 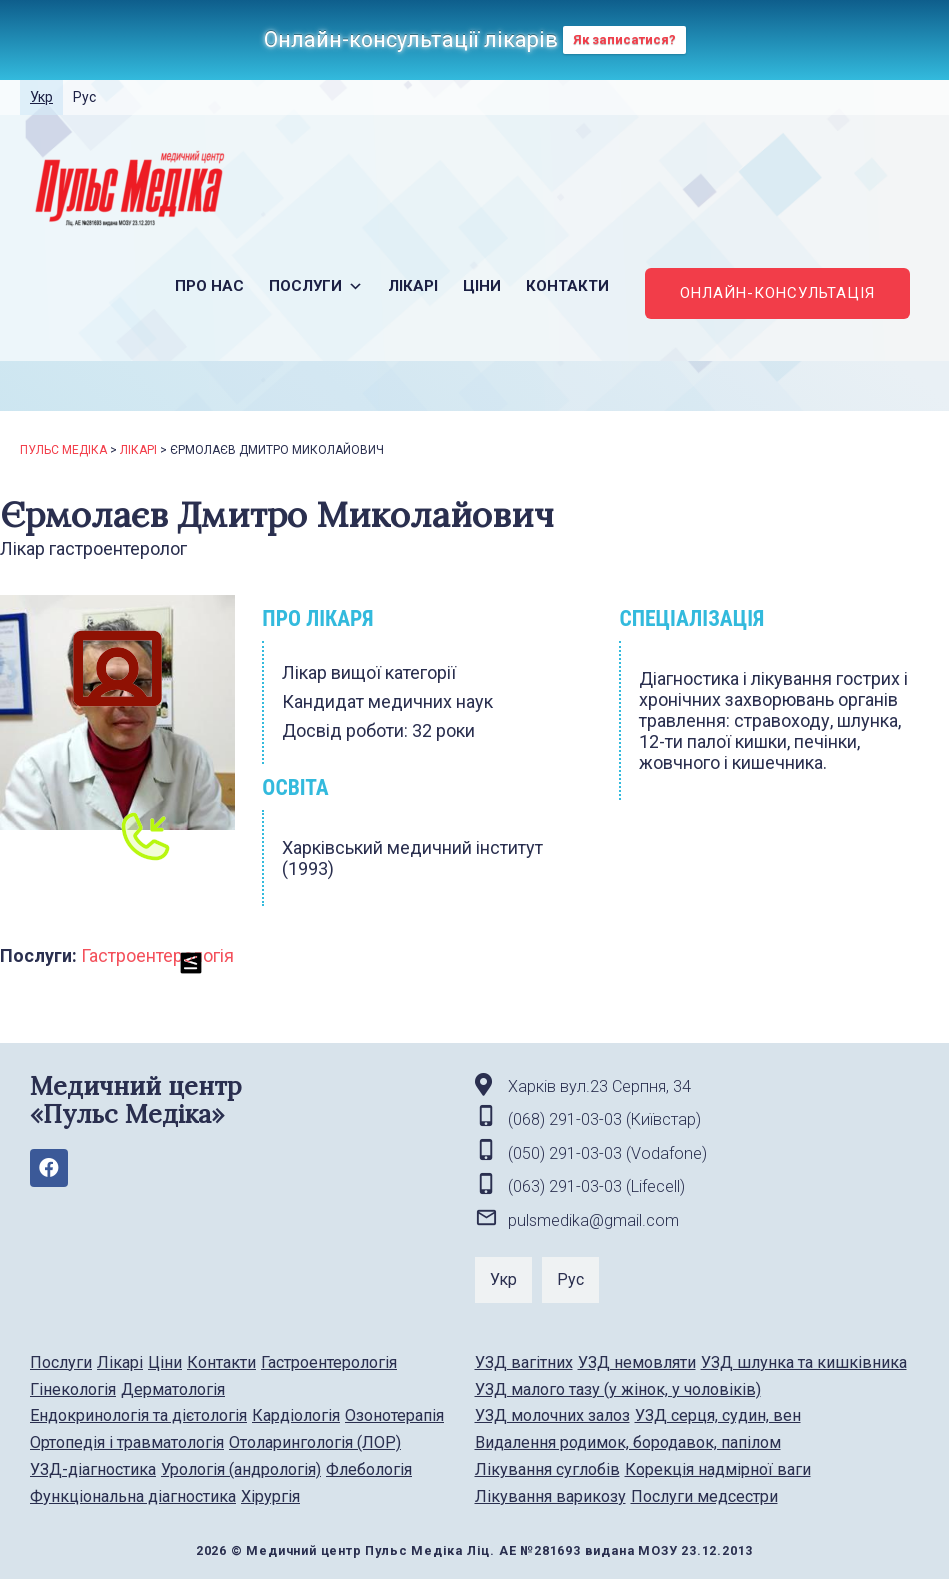 What do you see at coordinates (191, 963) in the screenshot?
I see `less than or equal to comparison operator` at bounding box center [191, 963].